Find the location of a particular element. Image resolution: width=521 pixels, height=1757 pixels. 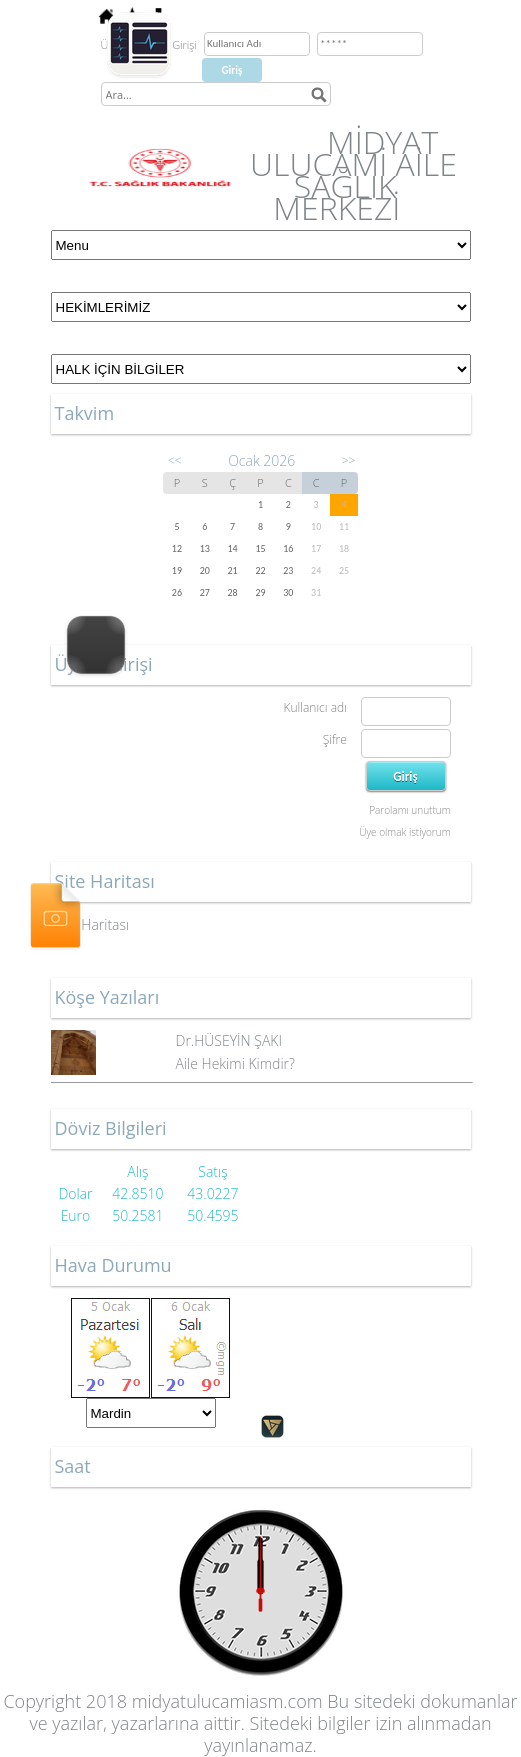

open the Artifact app is located at coordinates (272, 1426).